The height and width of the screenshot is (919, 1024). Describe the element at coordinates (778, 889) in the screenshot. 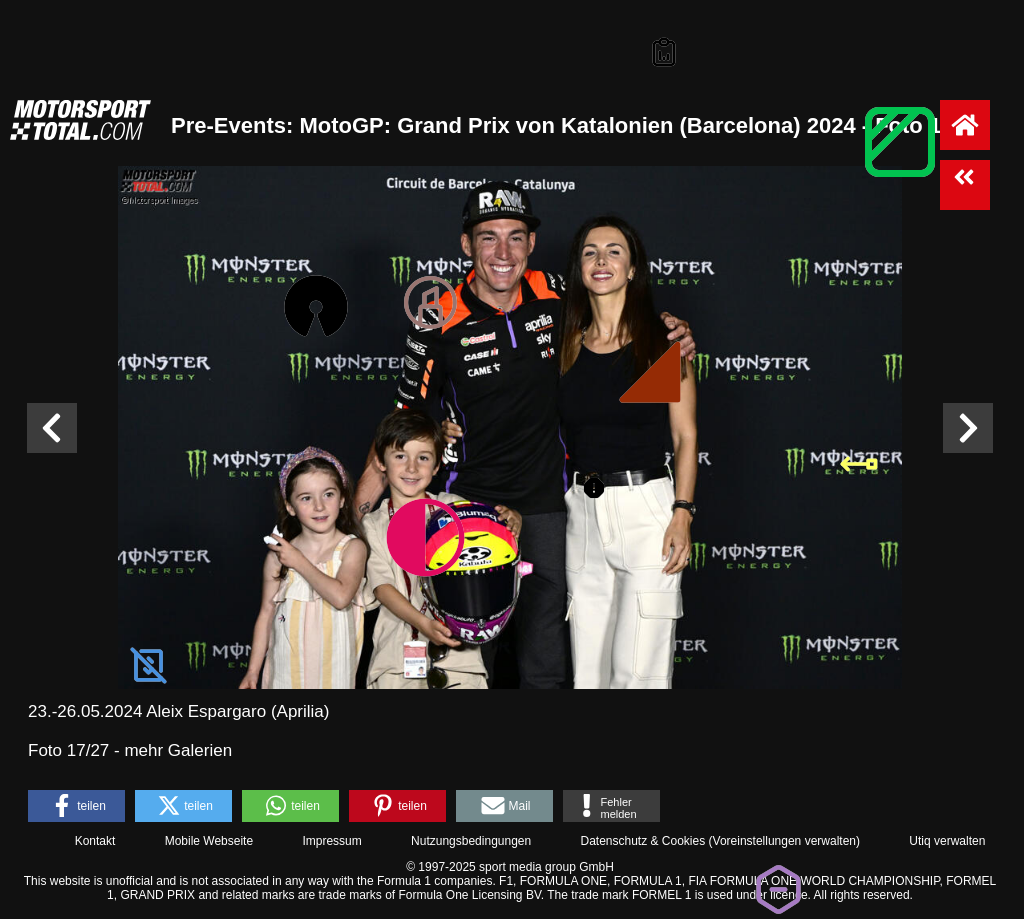

I see `remove item from collection` at that location.